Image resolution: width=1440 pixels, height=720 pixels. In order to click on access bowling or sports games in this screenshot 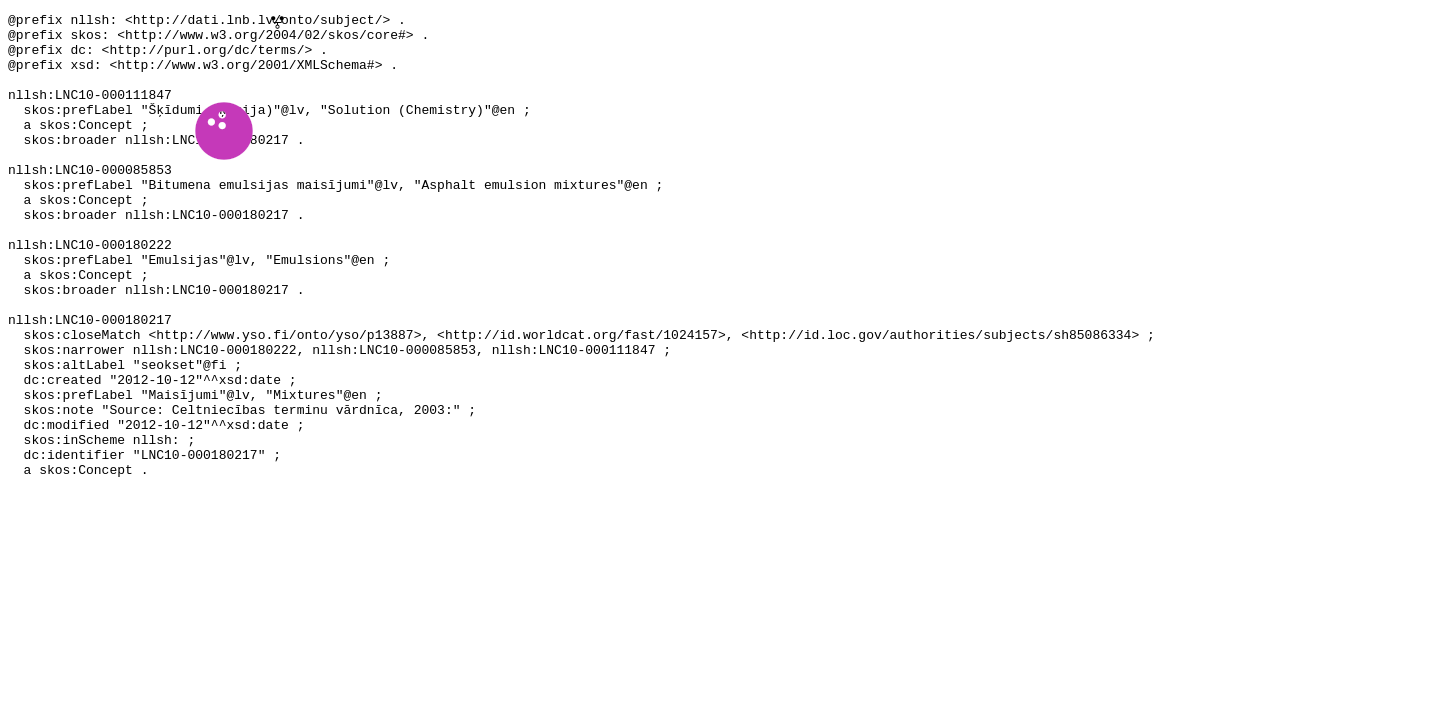, I will do `click(224, 131)`.